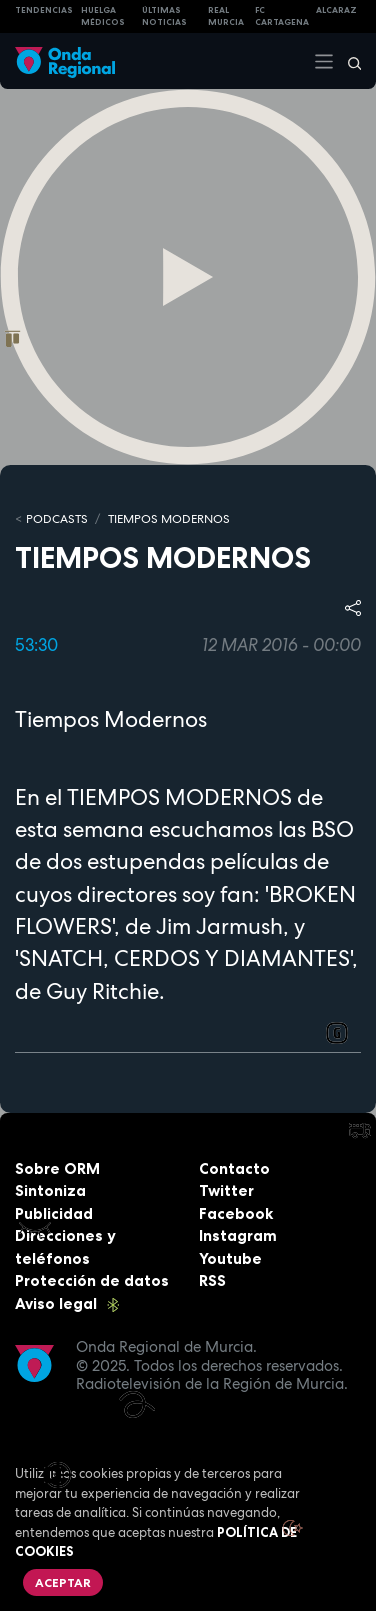  I want to click on indicates islamic religious content or settings, so click(292, 1528).